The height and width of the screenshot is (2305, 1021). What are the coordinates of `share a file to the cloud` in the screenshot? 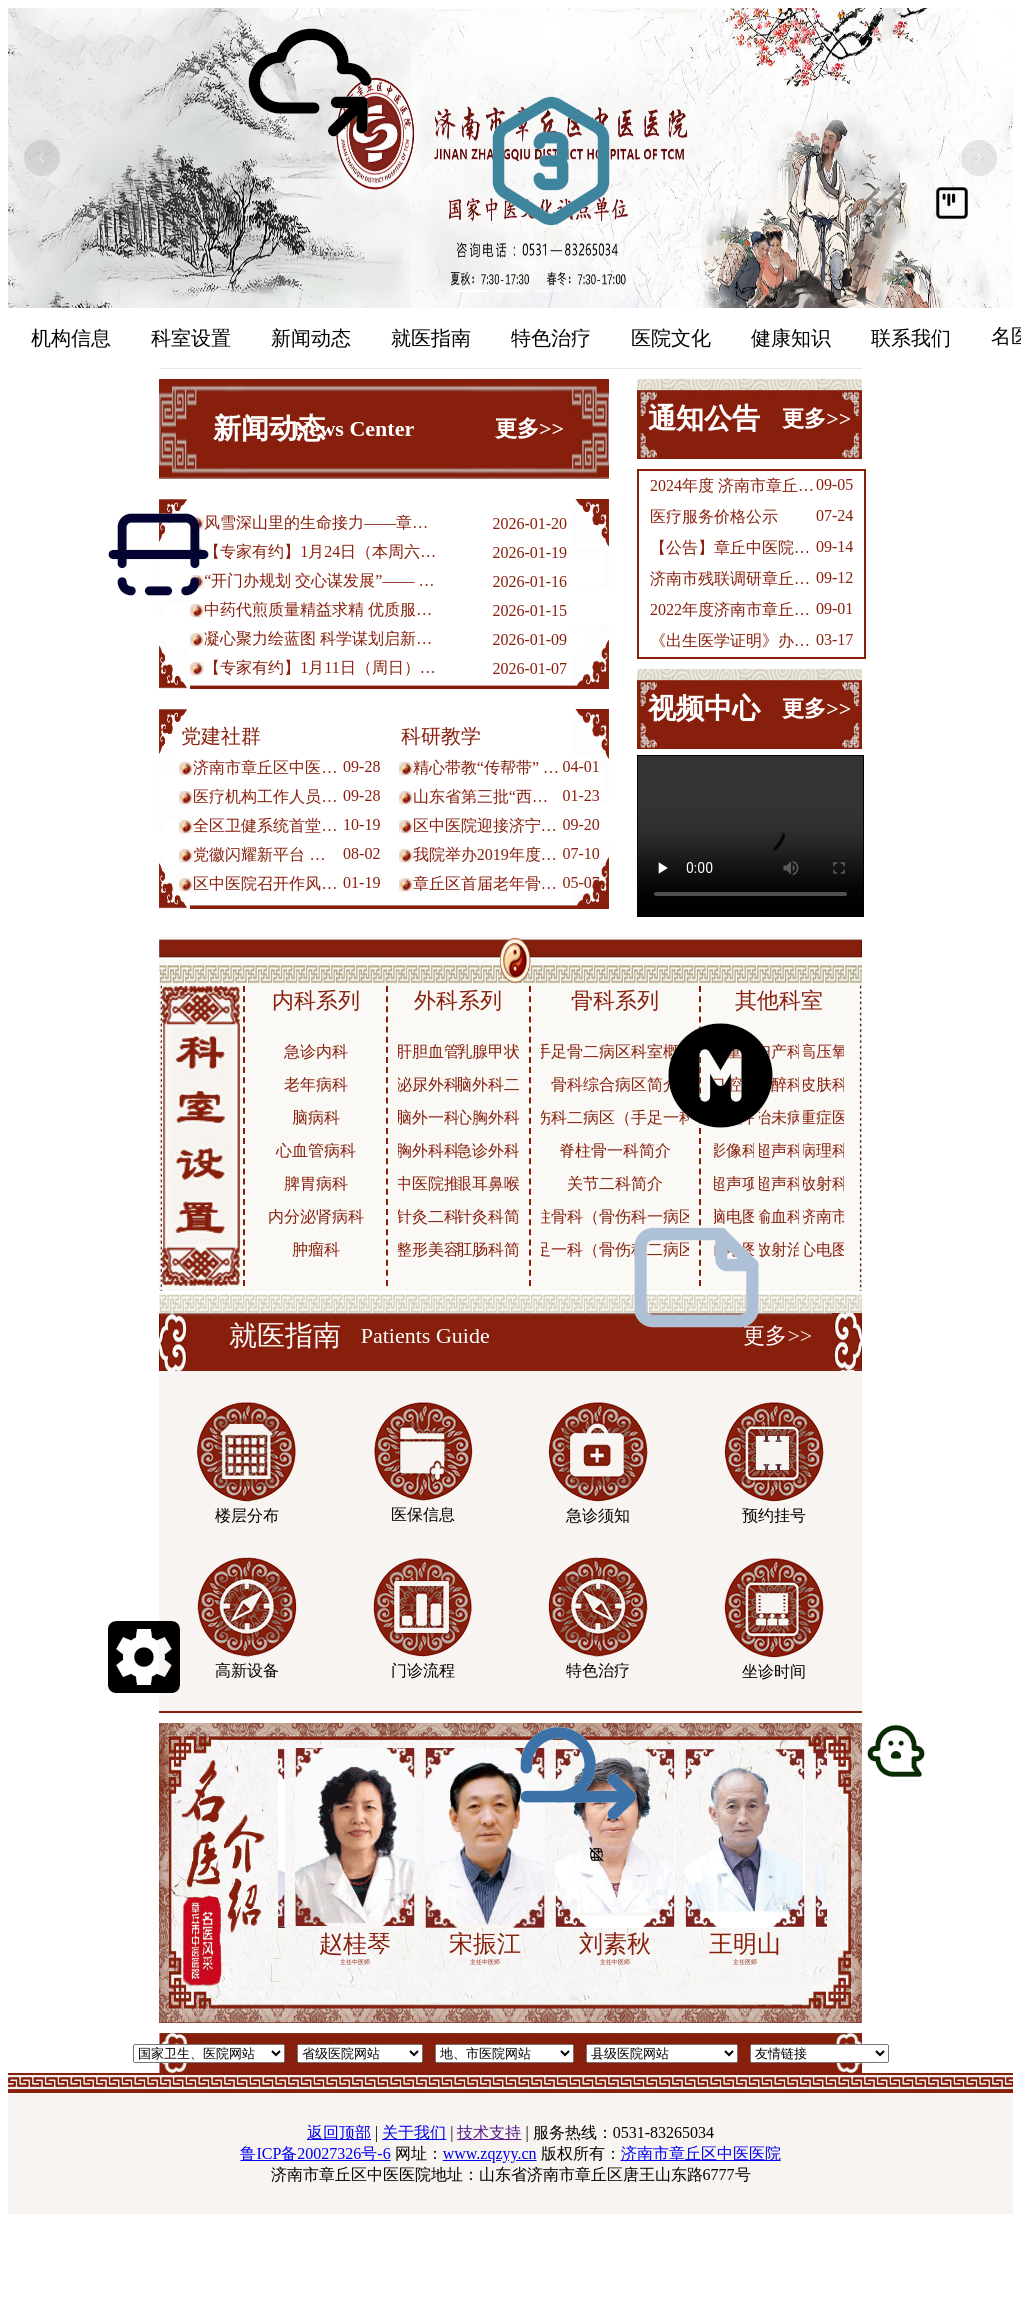 It's located at (311, 74).